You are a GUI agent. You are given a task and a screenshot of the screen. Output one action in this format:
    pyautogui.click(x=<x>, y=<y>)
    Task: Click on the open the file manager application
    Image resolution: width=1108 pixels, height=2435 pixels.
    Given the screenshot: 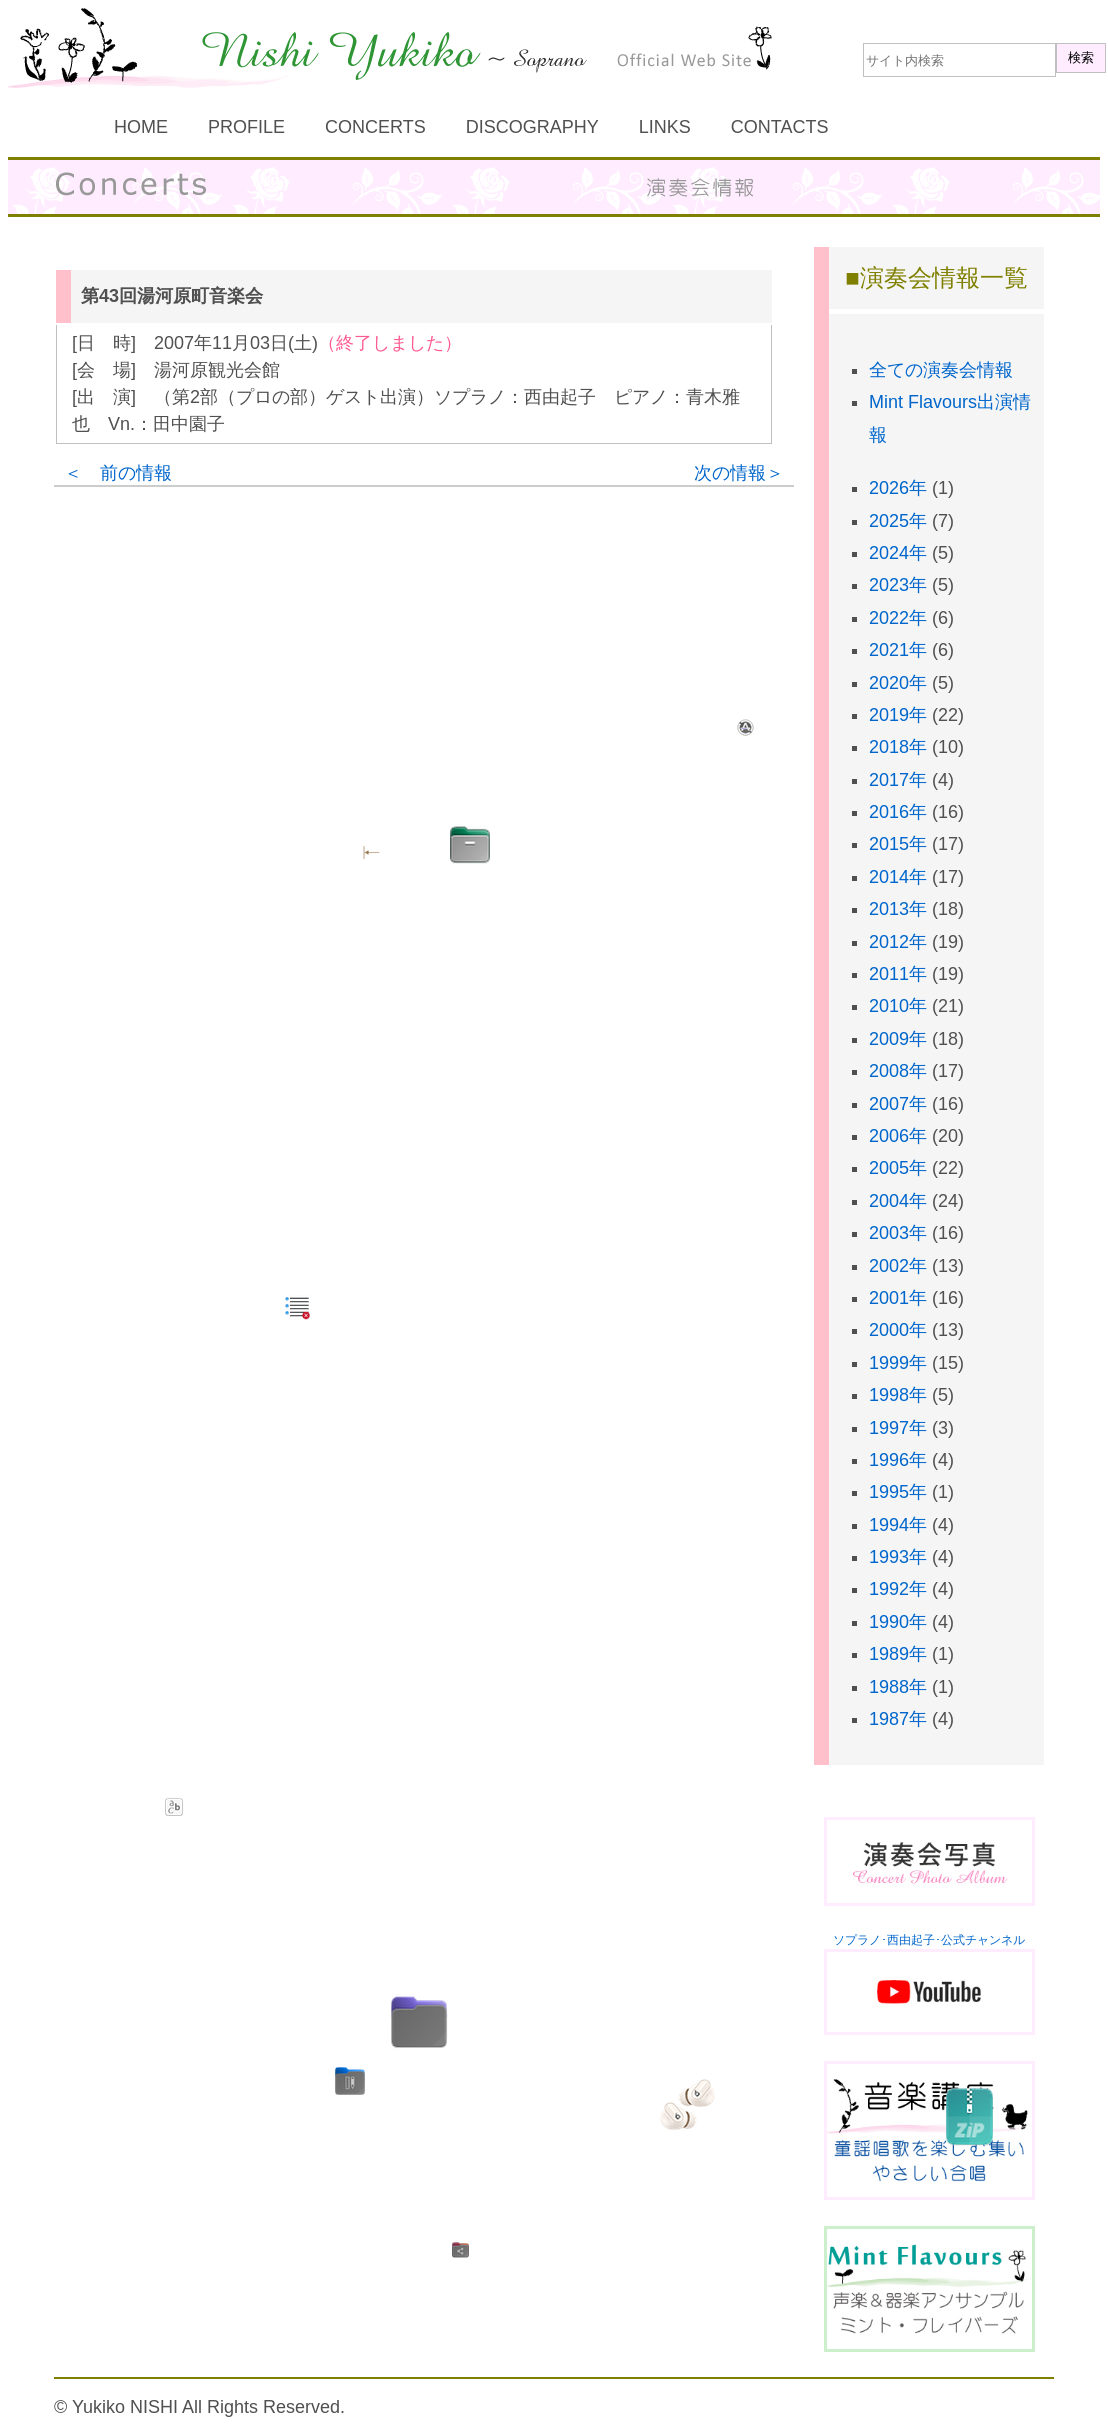 What is the action you would take?
    pyautogui.click(x=470, y=844)
    